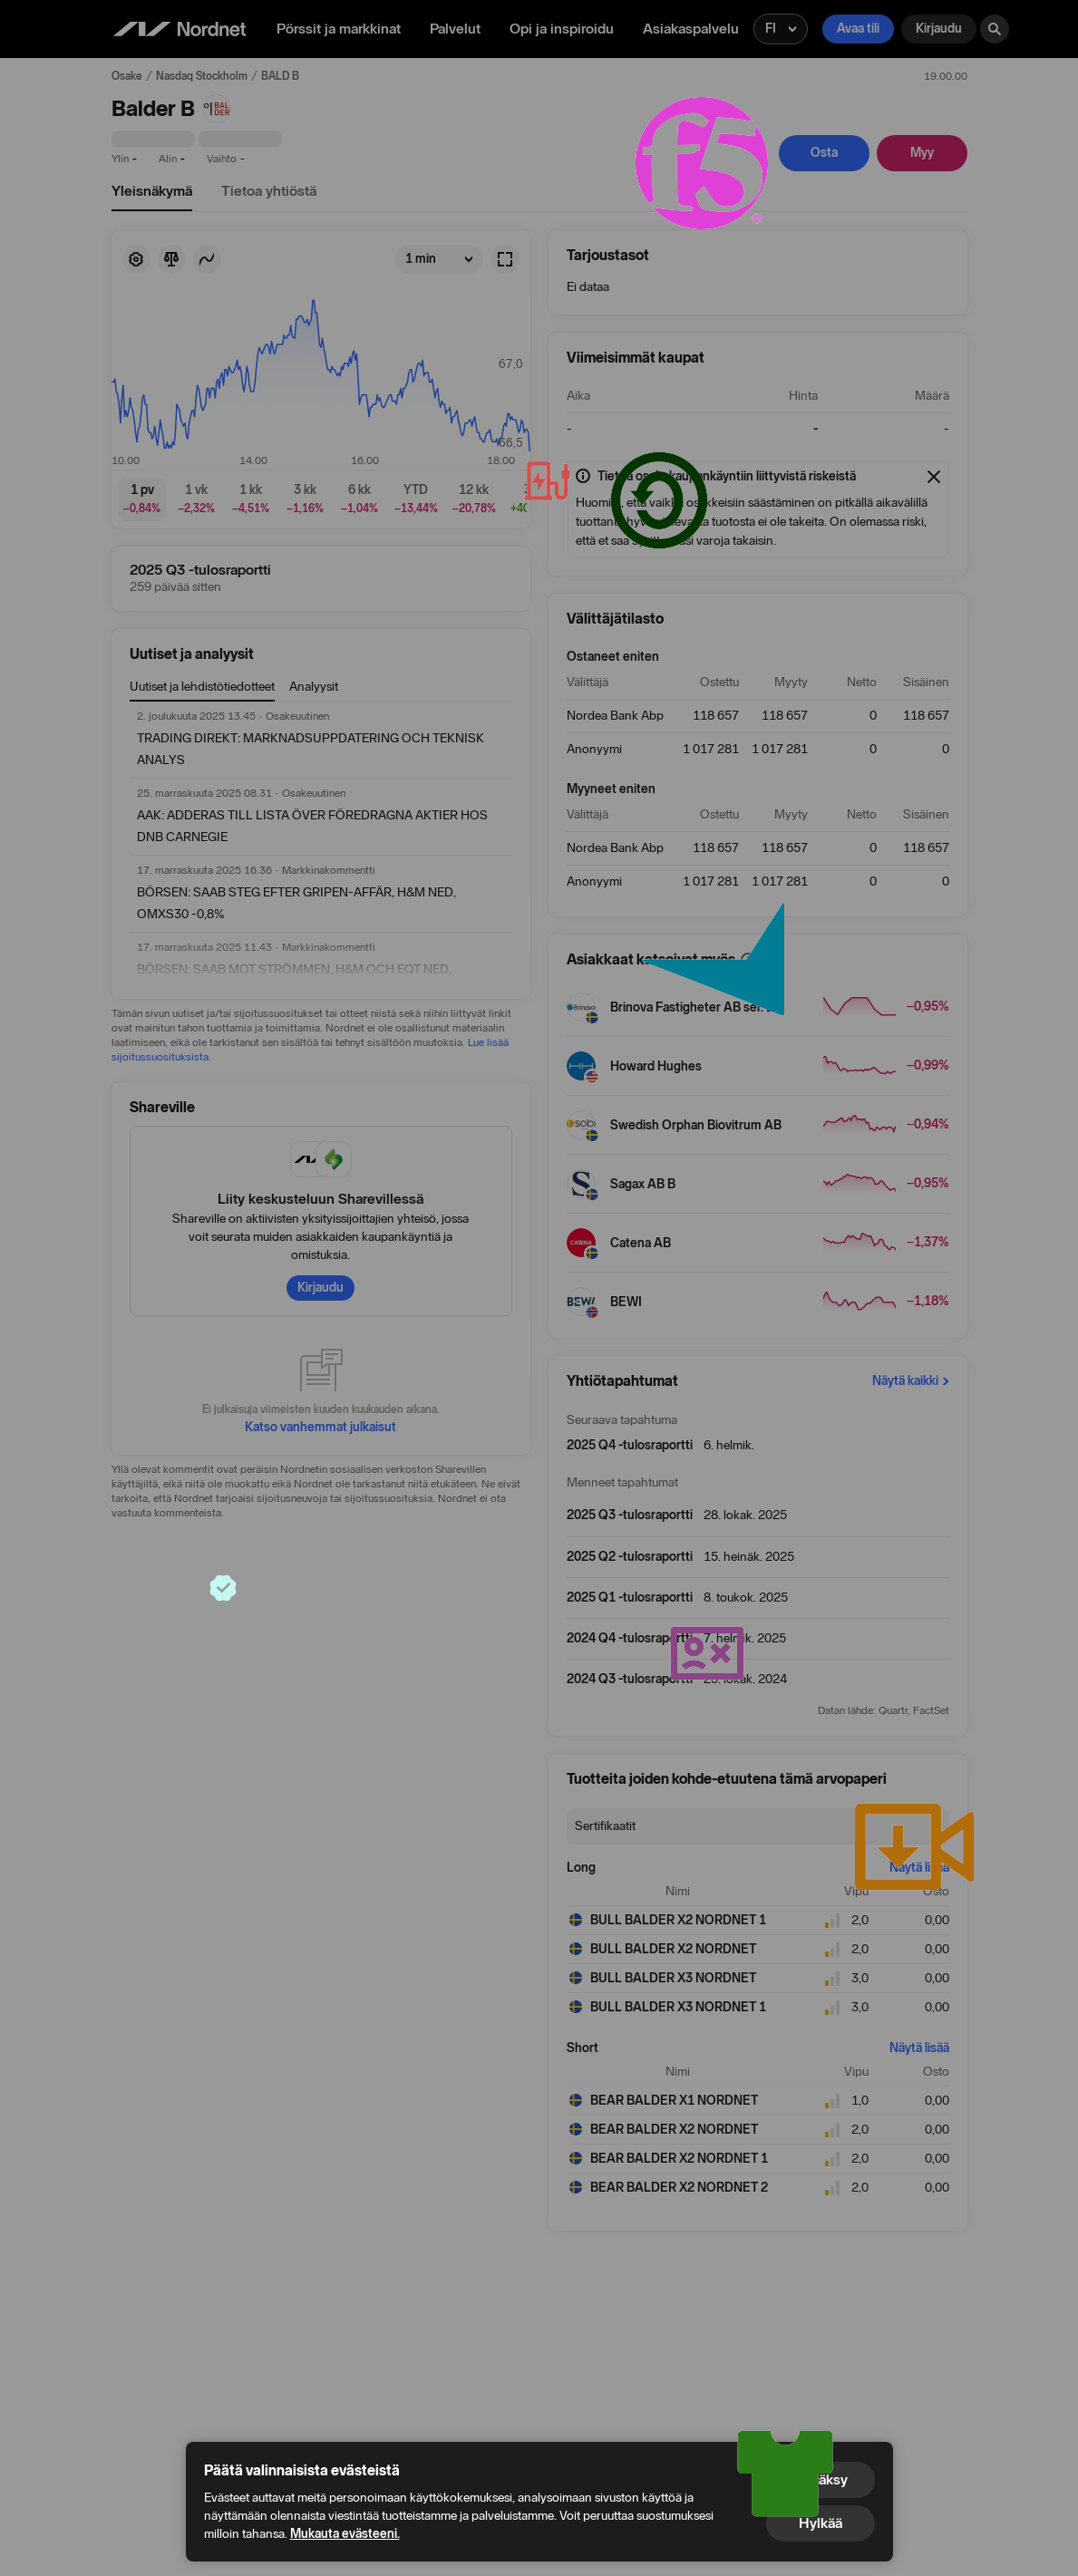 This screenshot has width=1078, height=2576. Describe the element at coordinates (546, 480) in the screenshot. I see `find nearby EV charging stations` at that location.